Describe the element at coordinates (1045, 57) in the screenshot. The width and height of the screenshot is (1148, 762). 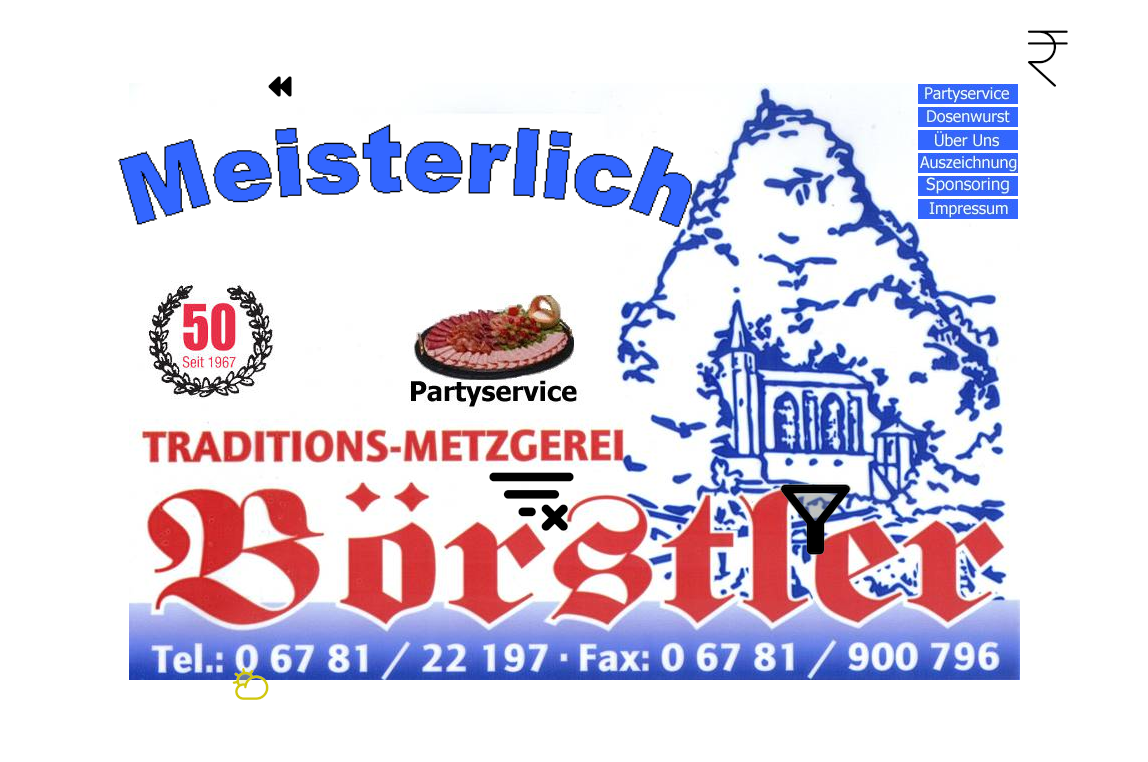
I see `view price in Indian rupees` at that location.